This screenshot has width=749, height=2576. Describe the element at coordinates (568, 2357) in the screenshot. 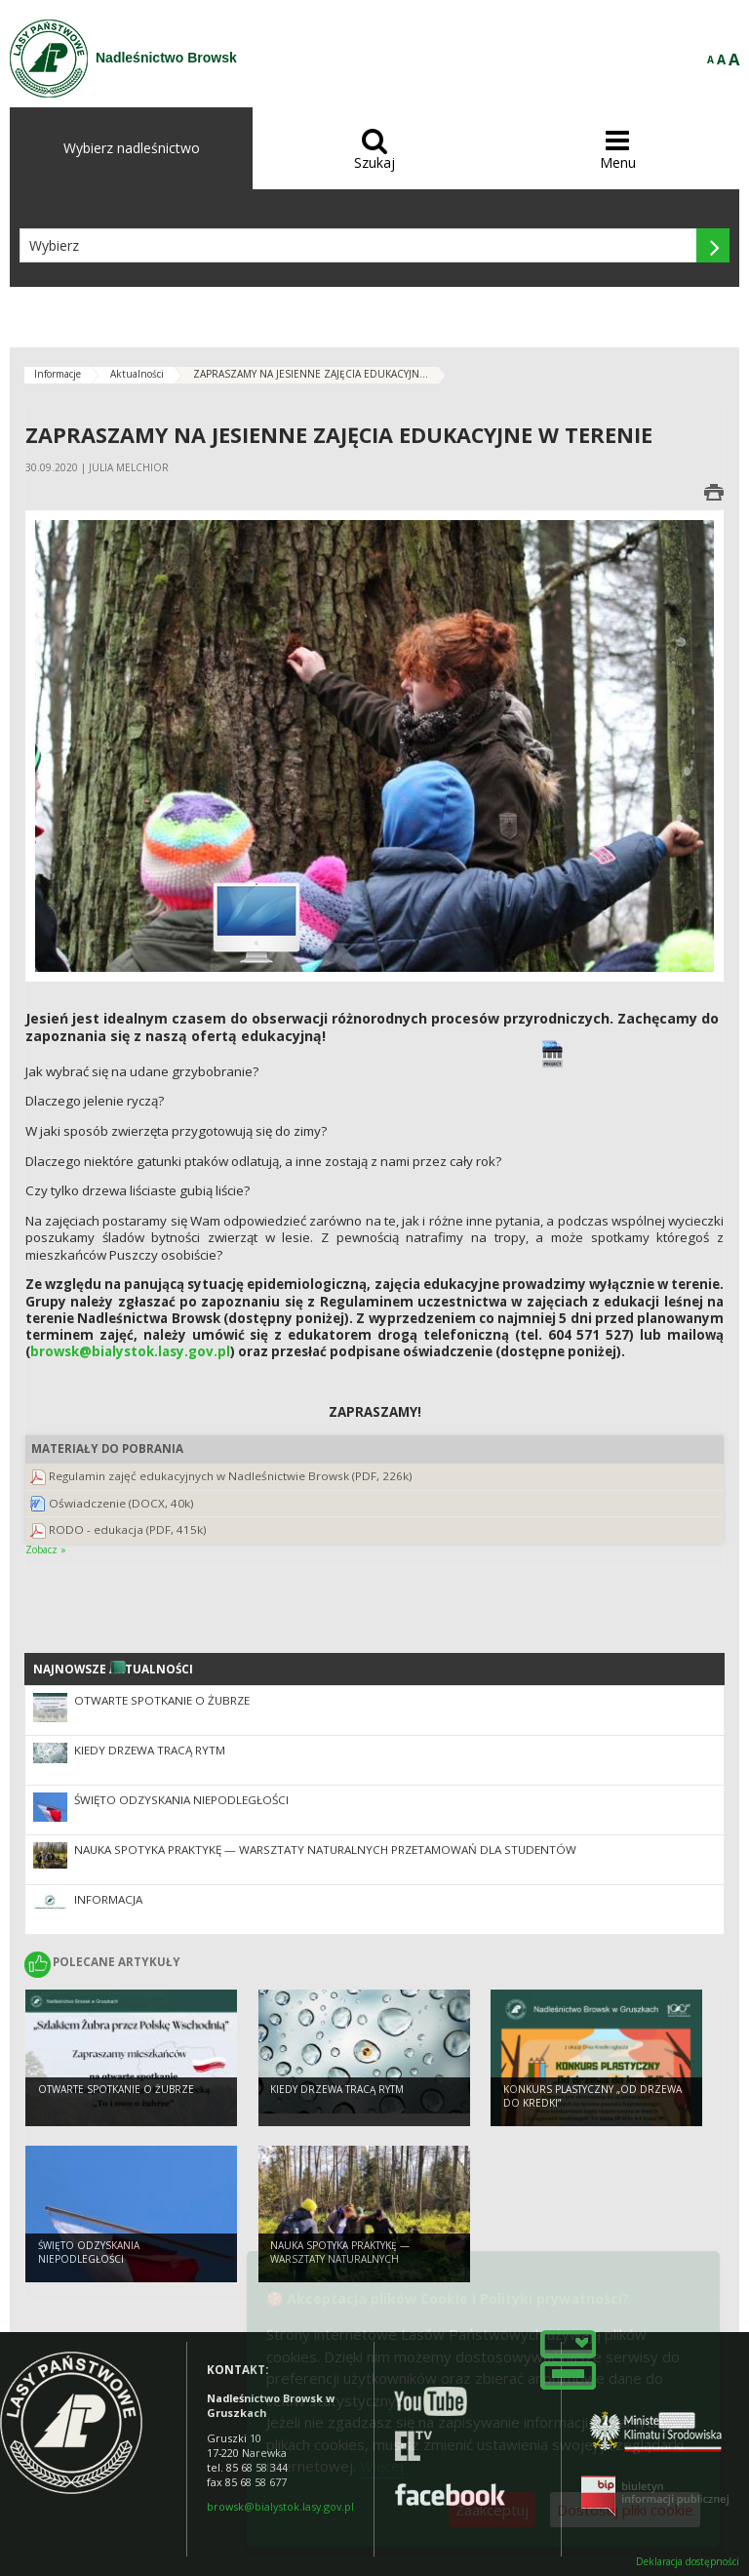

I see `gtk widget factory demo application` at that location.